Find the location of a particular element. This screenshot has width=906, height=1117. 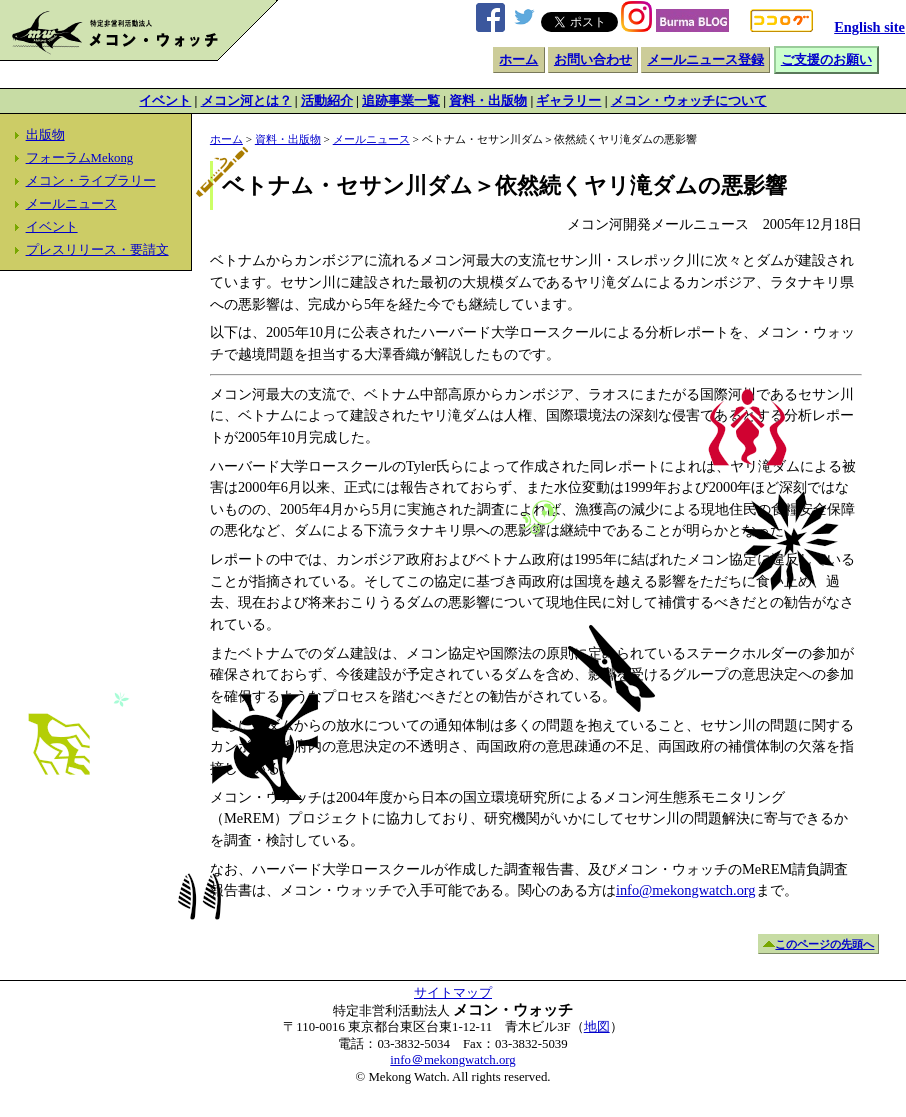

select bassoon instrument is located at coordinates (222, 172).